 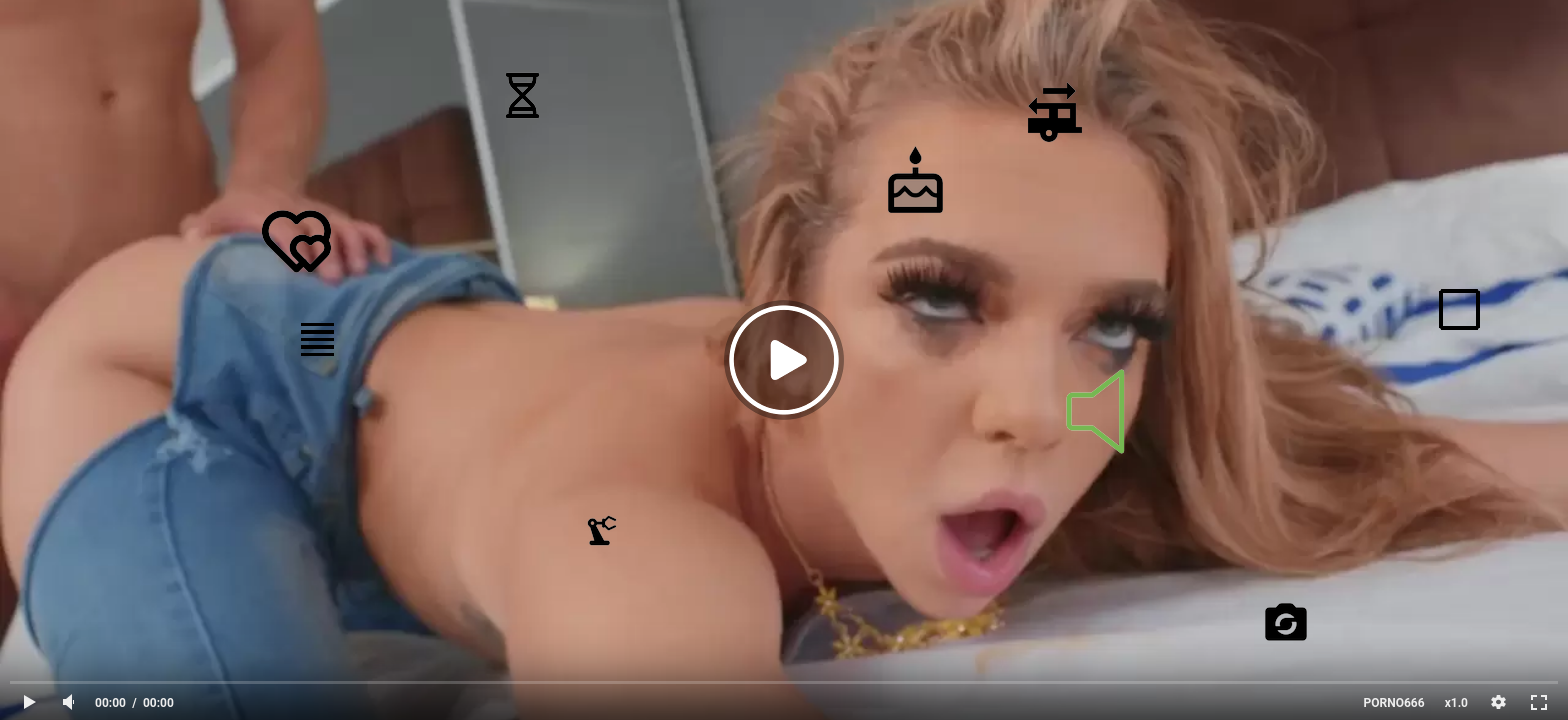 What do you see at coordinates (1108, 411) in the screenshot?
I see `speaker with no audio output` at bounding box center [1108, 411].